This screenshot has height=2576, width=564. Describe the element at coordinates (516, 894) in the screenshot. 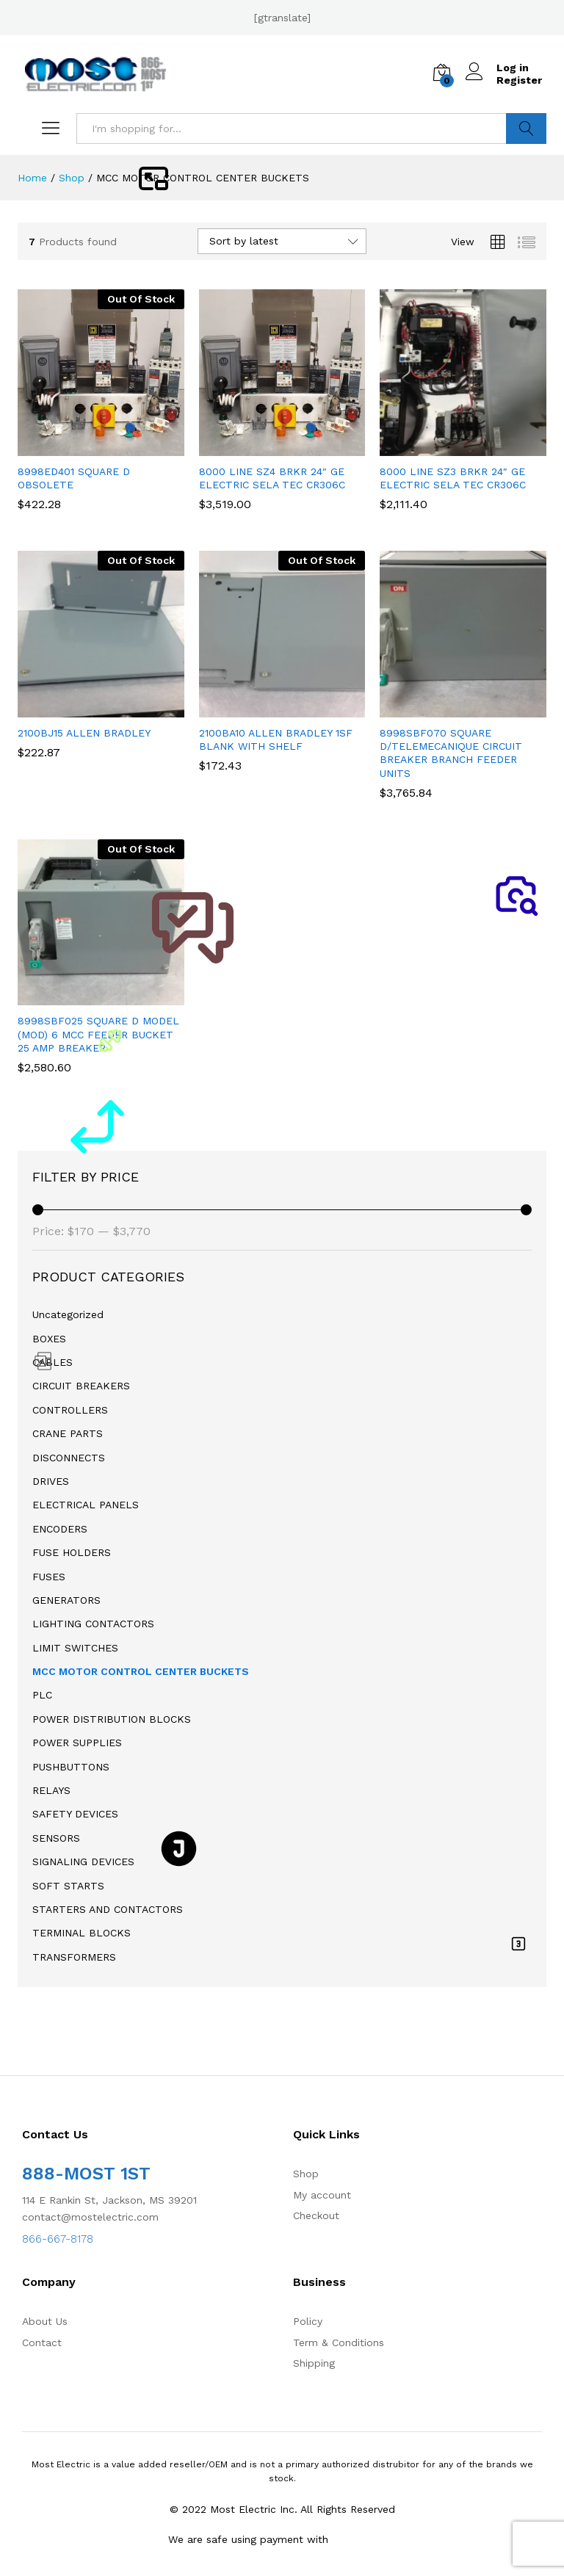

I see `search photos or images` at that location.